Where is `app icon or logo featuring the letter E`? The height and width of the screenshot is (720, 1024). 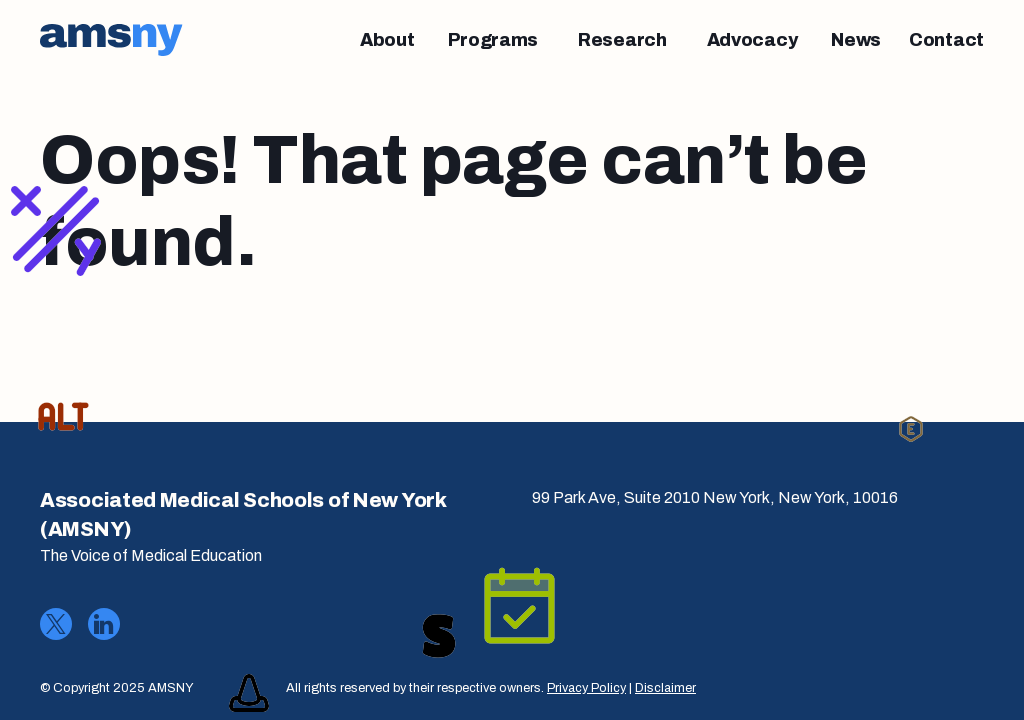 app icon or logo featuring the letter E is located at coordinates (911, 429).